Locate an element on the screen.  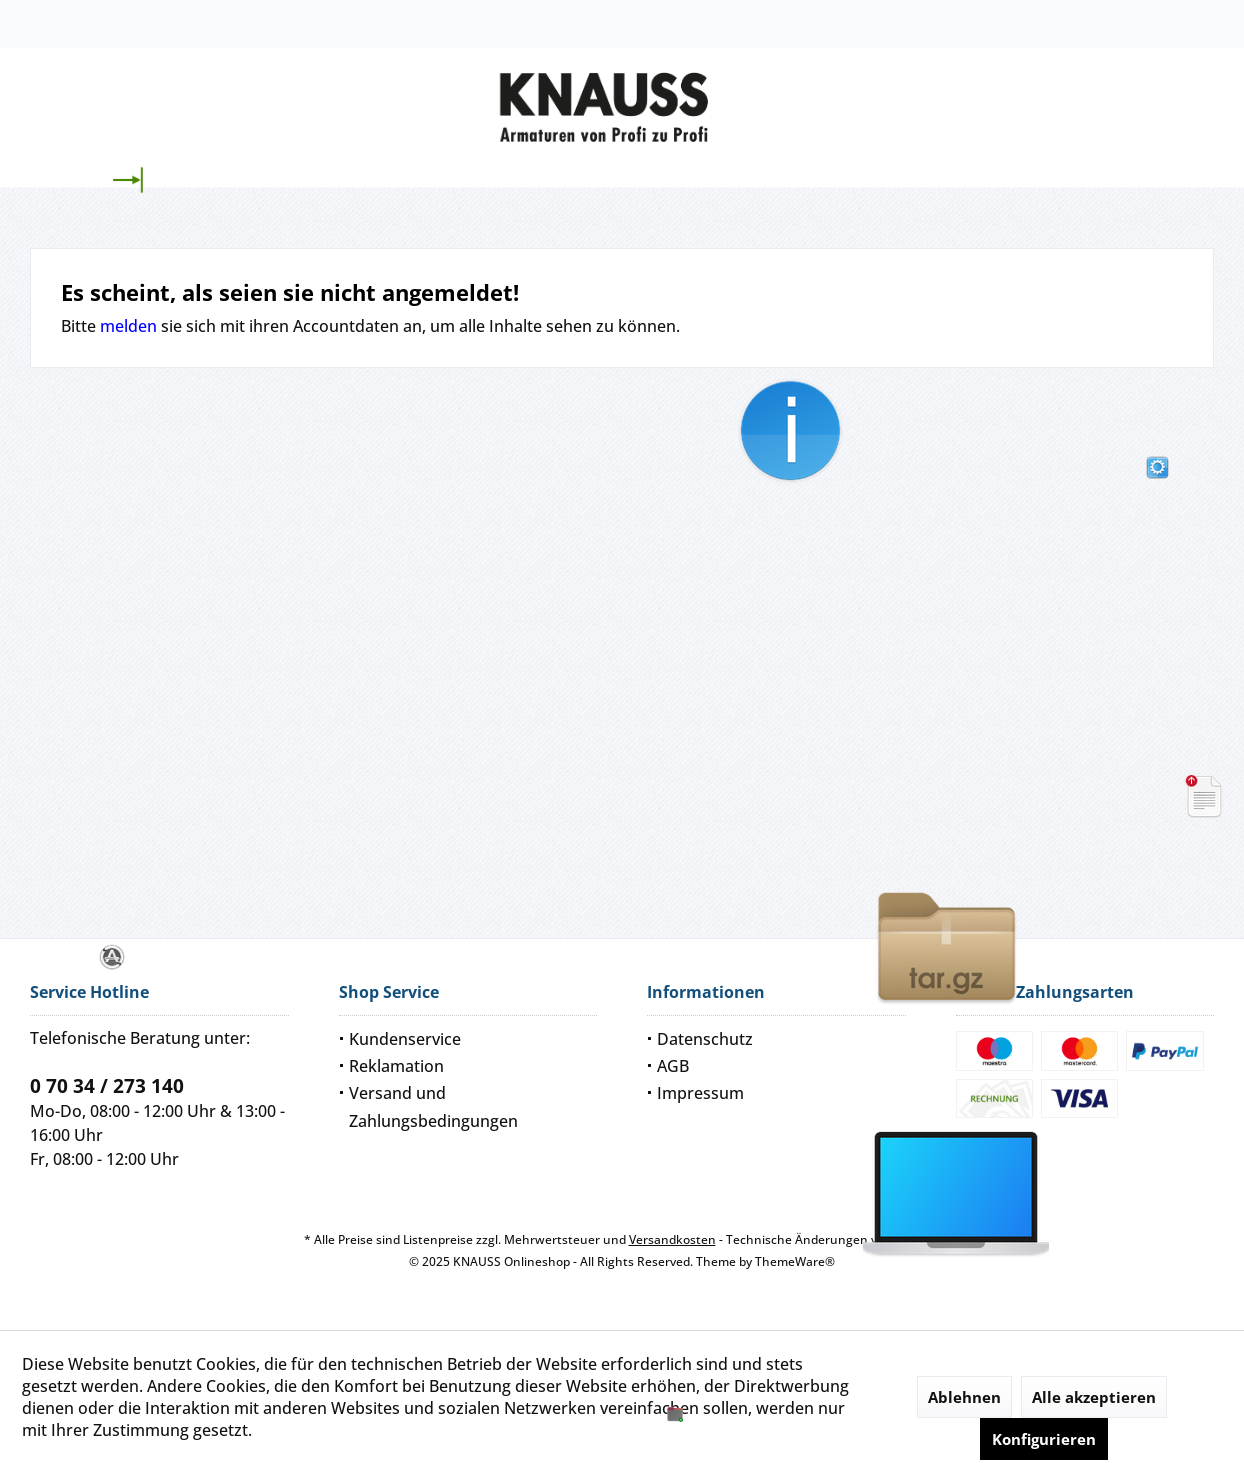
indicates informational message or status is located at coordinates (790, 430).